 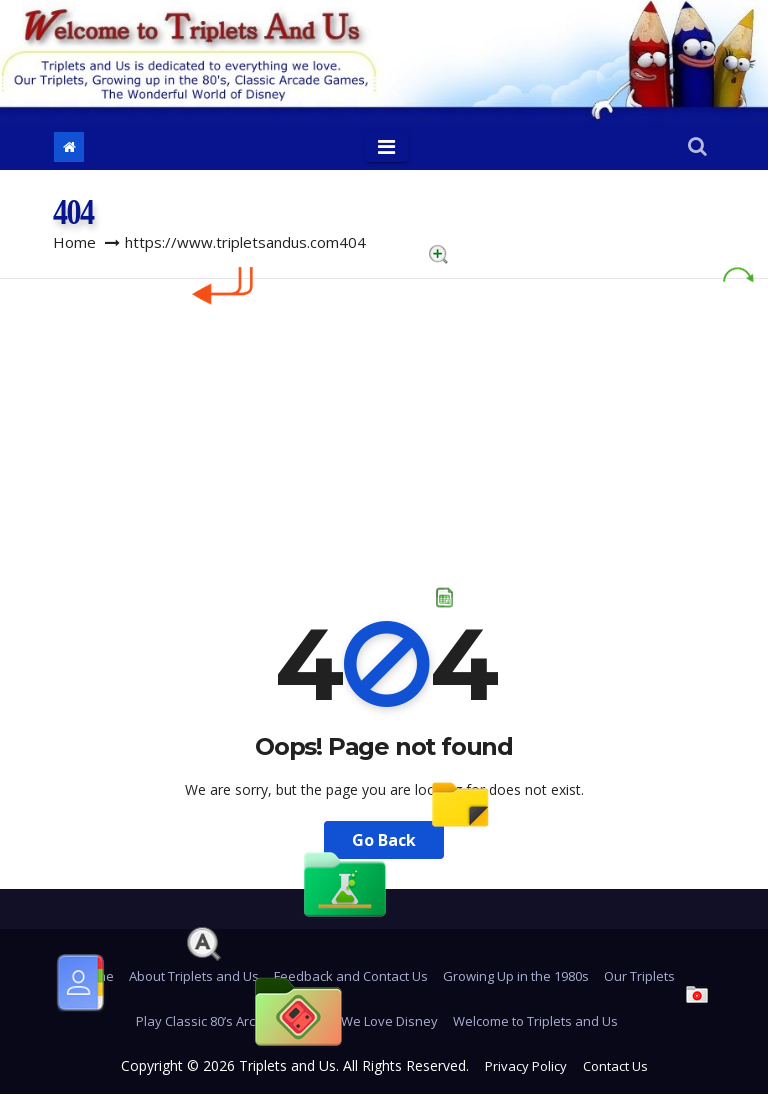 I want to click on zoom in to view content closer, so click(x=438, y=254).